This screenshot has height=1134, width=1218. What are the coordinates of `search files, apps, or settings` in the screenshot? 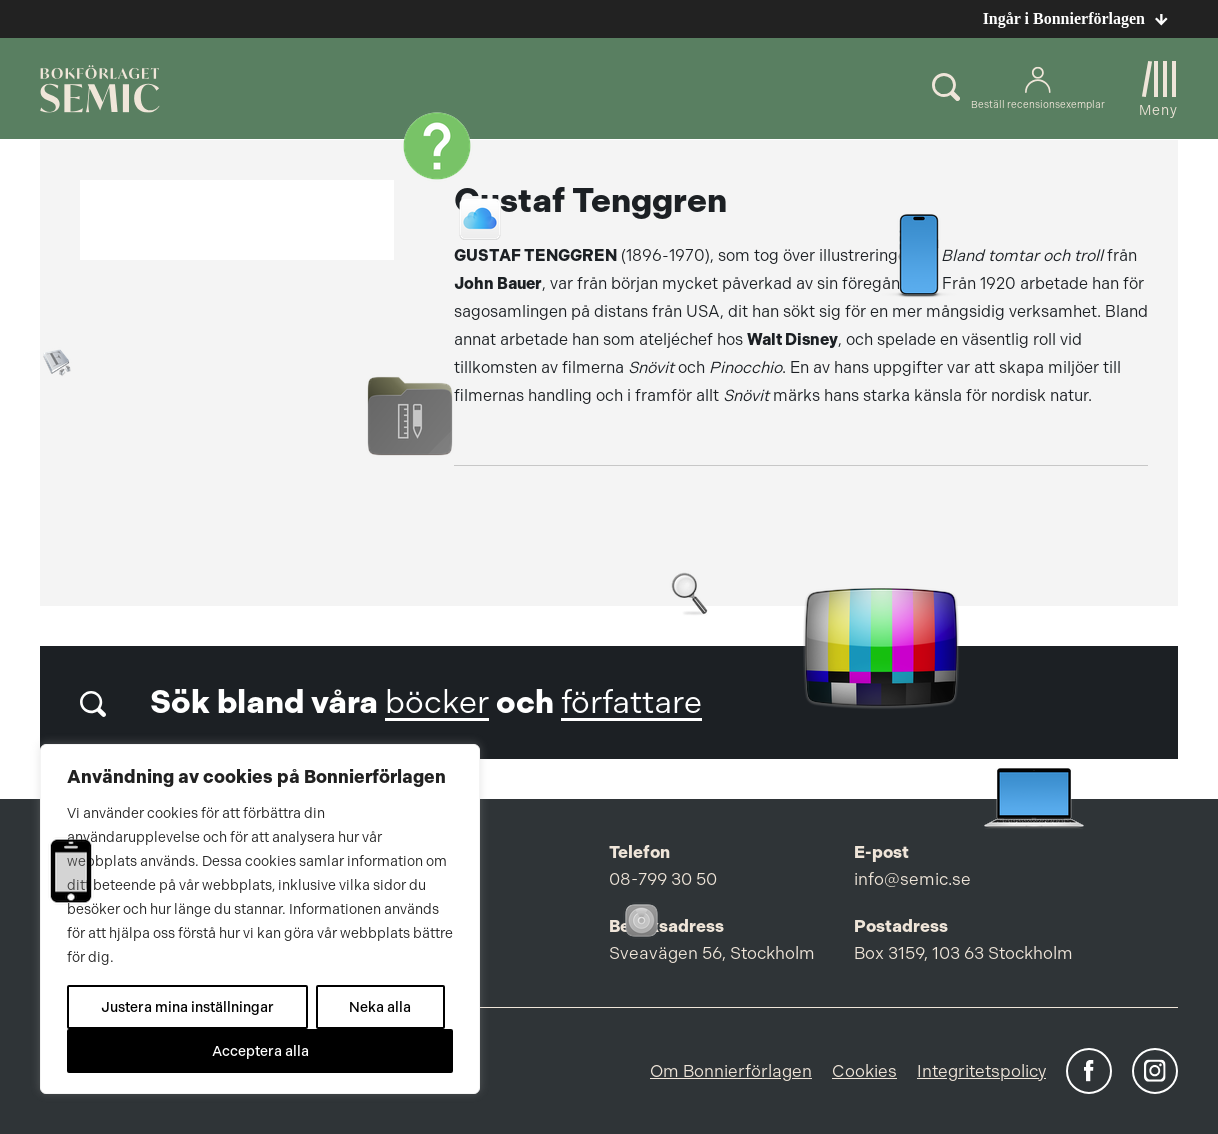 It's located at (689, 593).